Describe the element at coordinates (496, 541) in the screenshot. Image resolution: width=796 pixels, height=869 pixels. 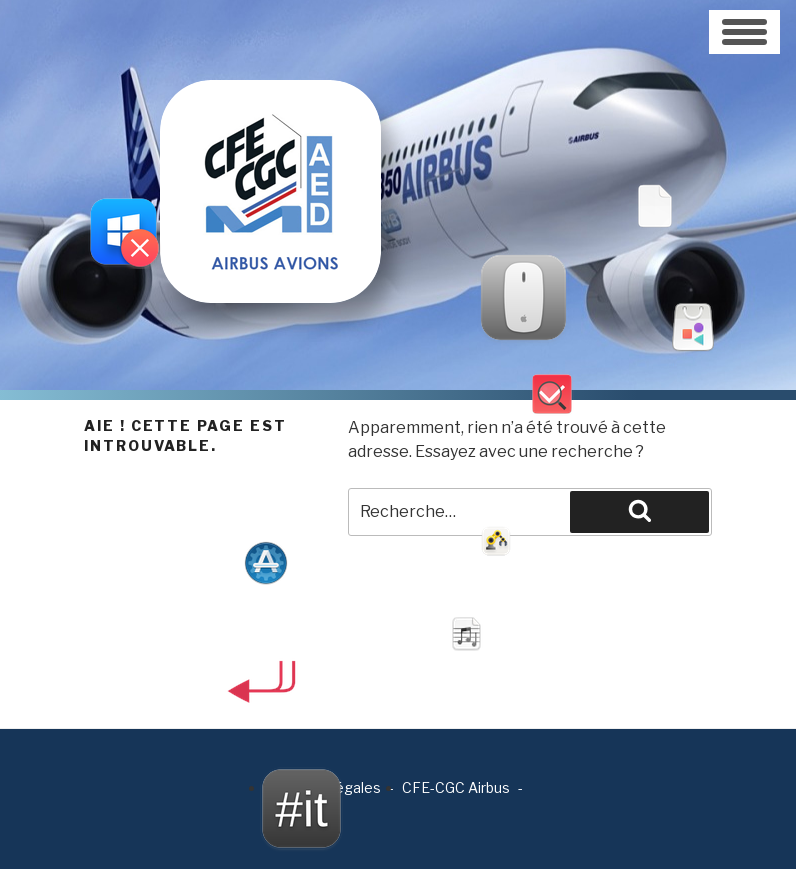
I see `open gnome builder development environment` at that location.